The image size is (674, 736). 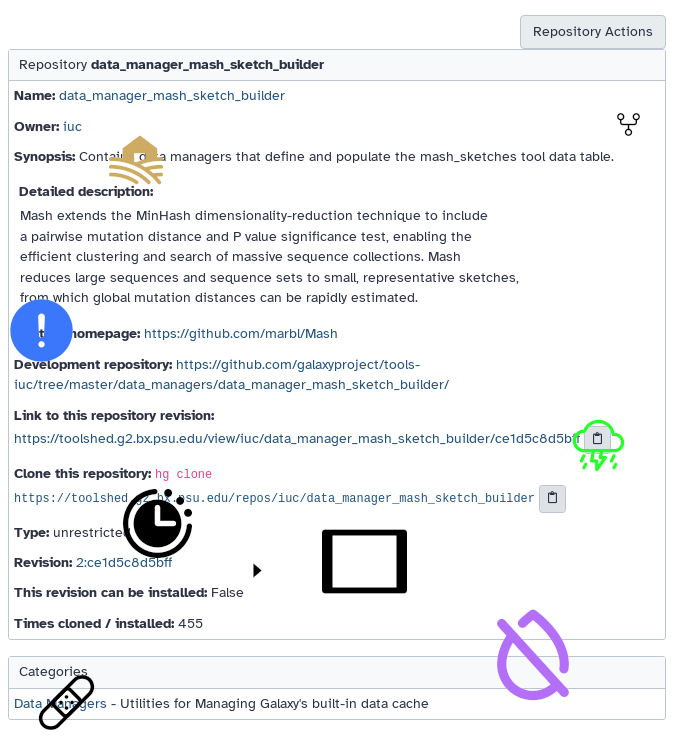 I want to click on access first aid or medical information, so click(x=66, y=702).